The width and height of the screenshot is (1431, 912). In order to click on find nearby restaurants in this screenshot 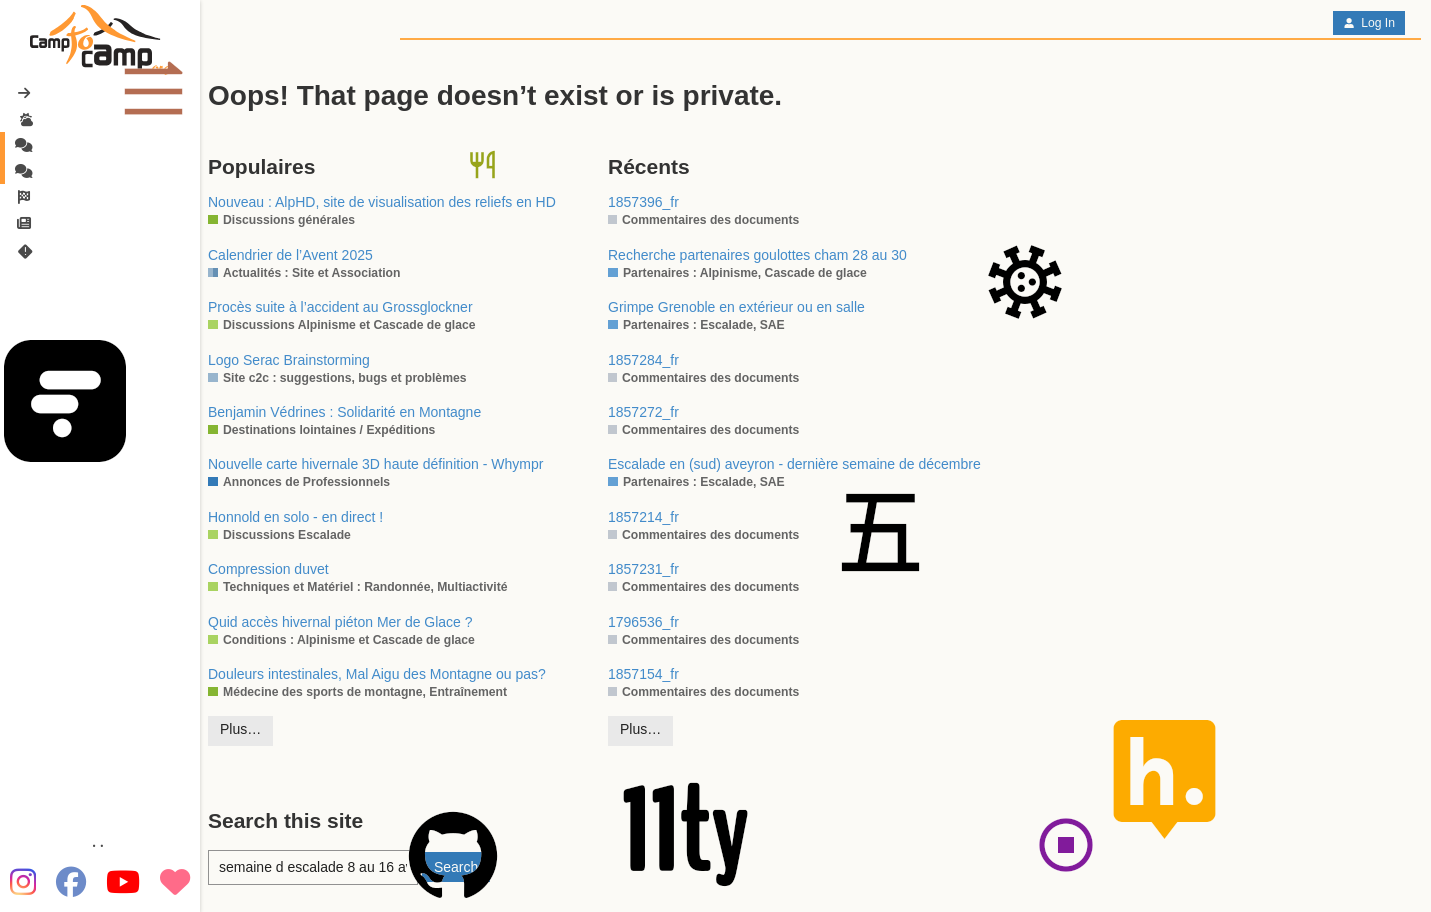, I will do `click(482, 164)`.